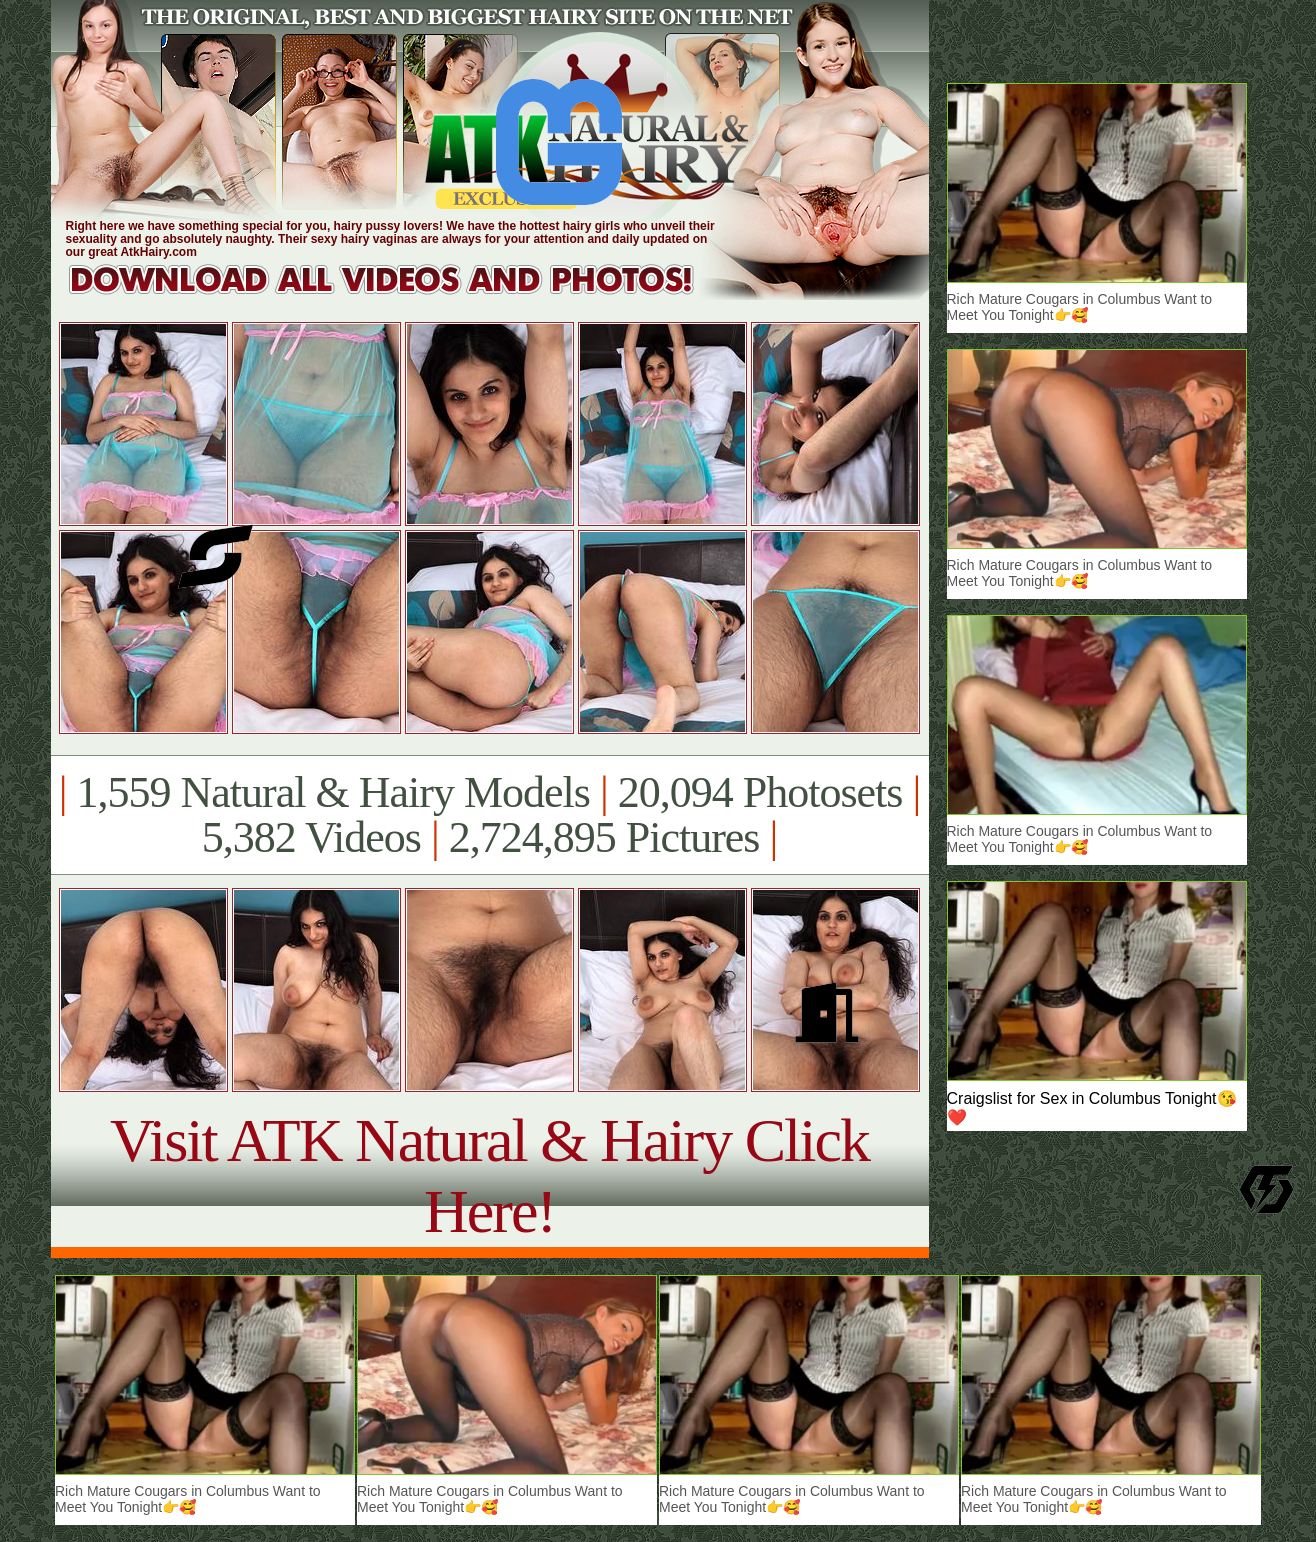 The image size is (1316, 1542). Describe the element at coordinates (215, 556) in the screenshot. I see `speedypage logo` at that location.